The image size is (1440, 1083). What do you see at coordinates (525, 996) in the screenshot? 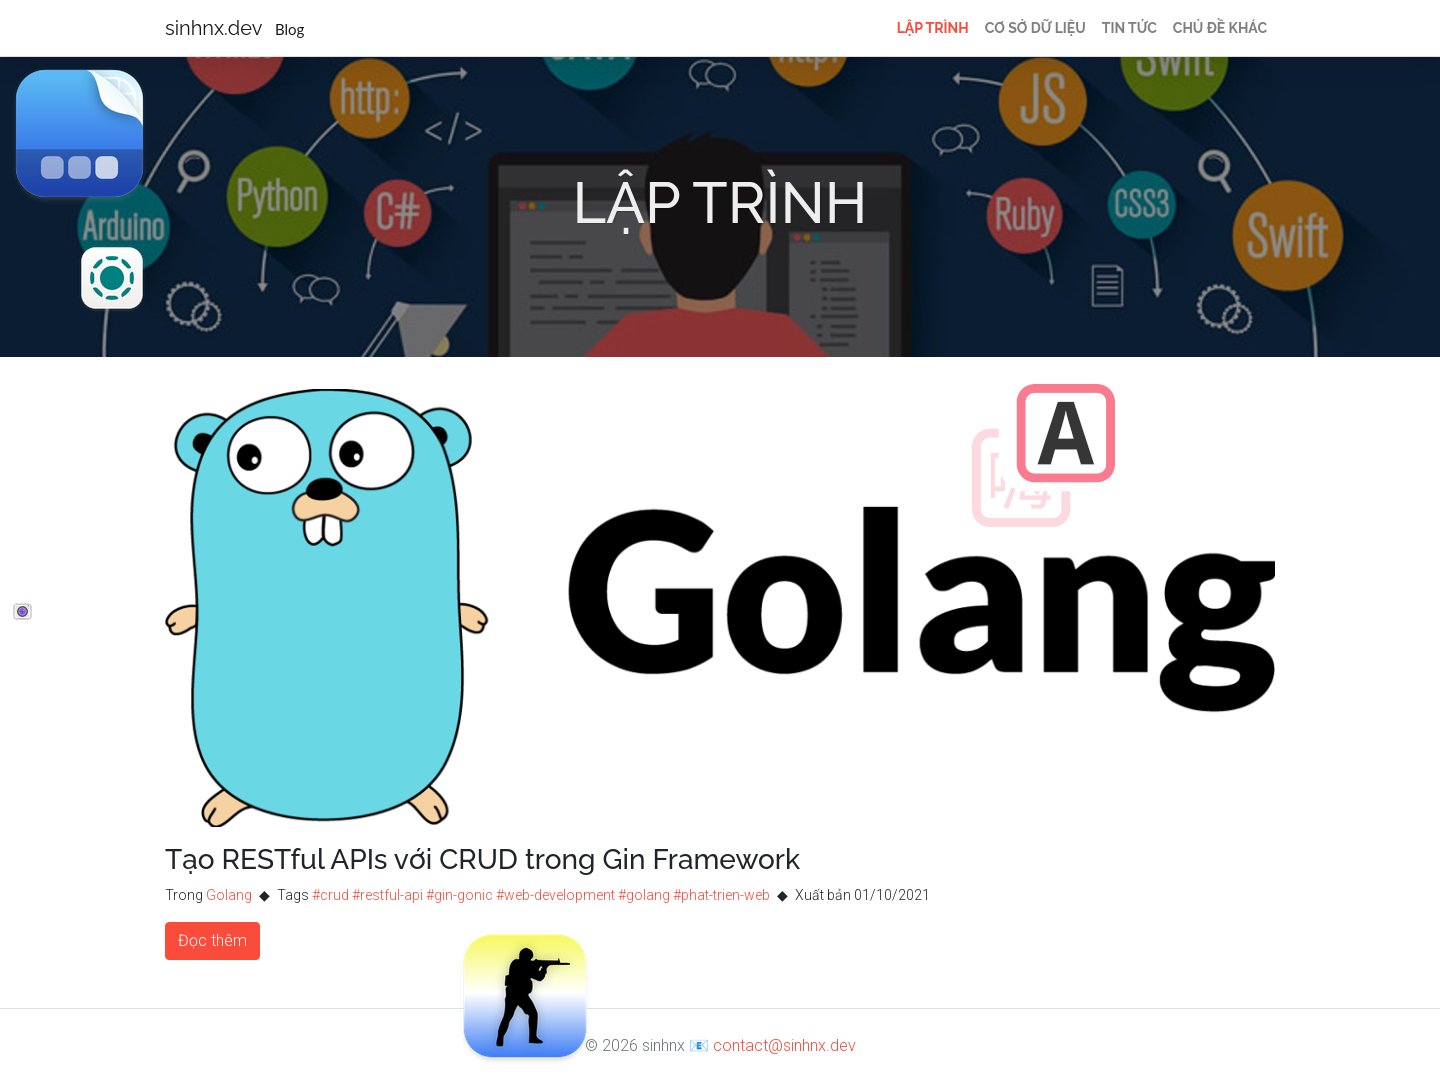
I see `launch counter-strike` at bounding box center [525, 996].